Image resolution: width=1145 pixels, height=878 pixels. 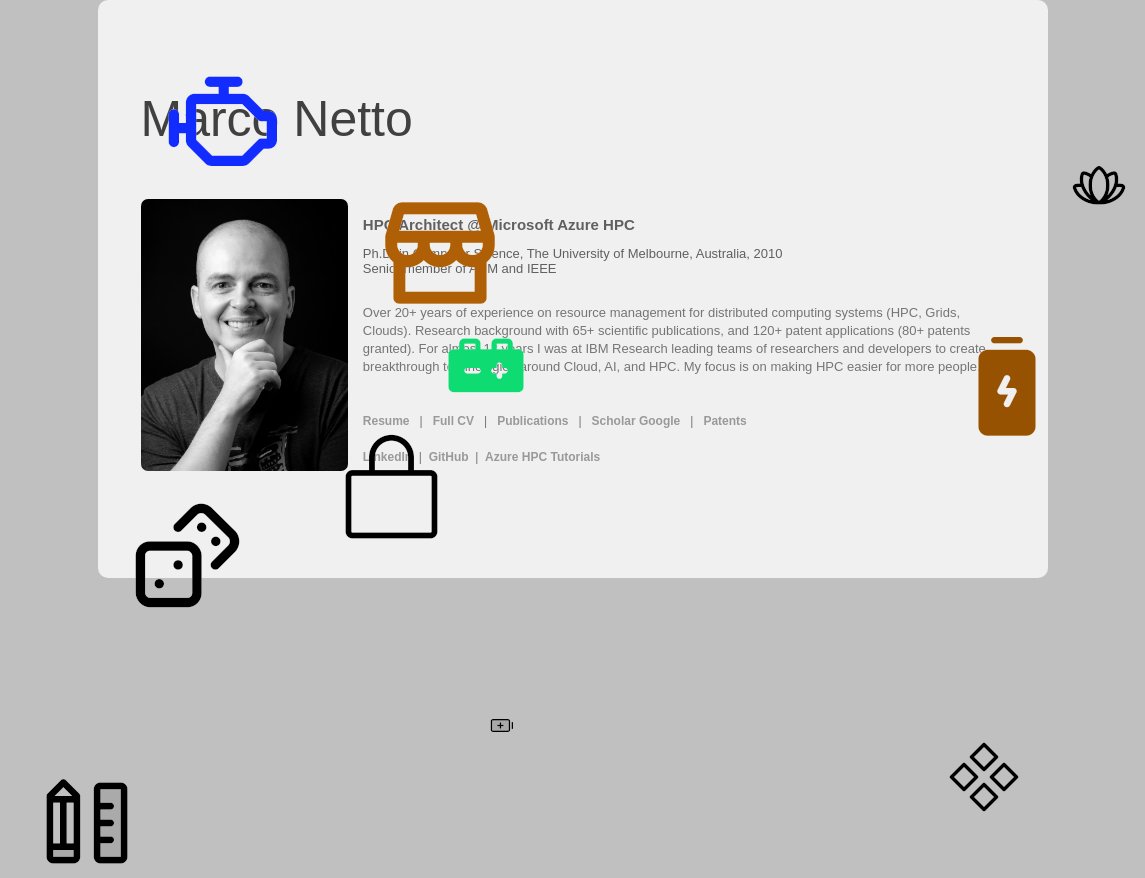 What do you see at coordinates (984, 777) in the screenshot?
I see `access quick actions or app grid` at bounding box center [984, 777].